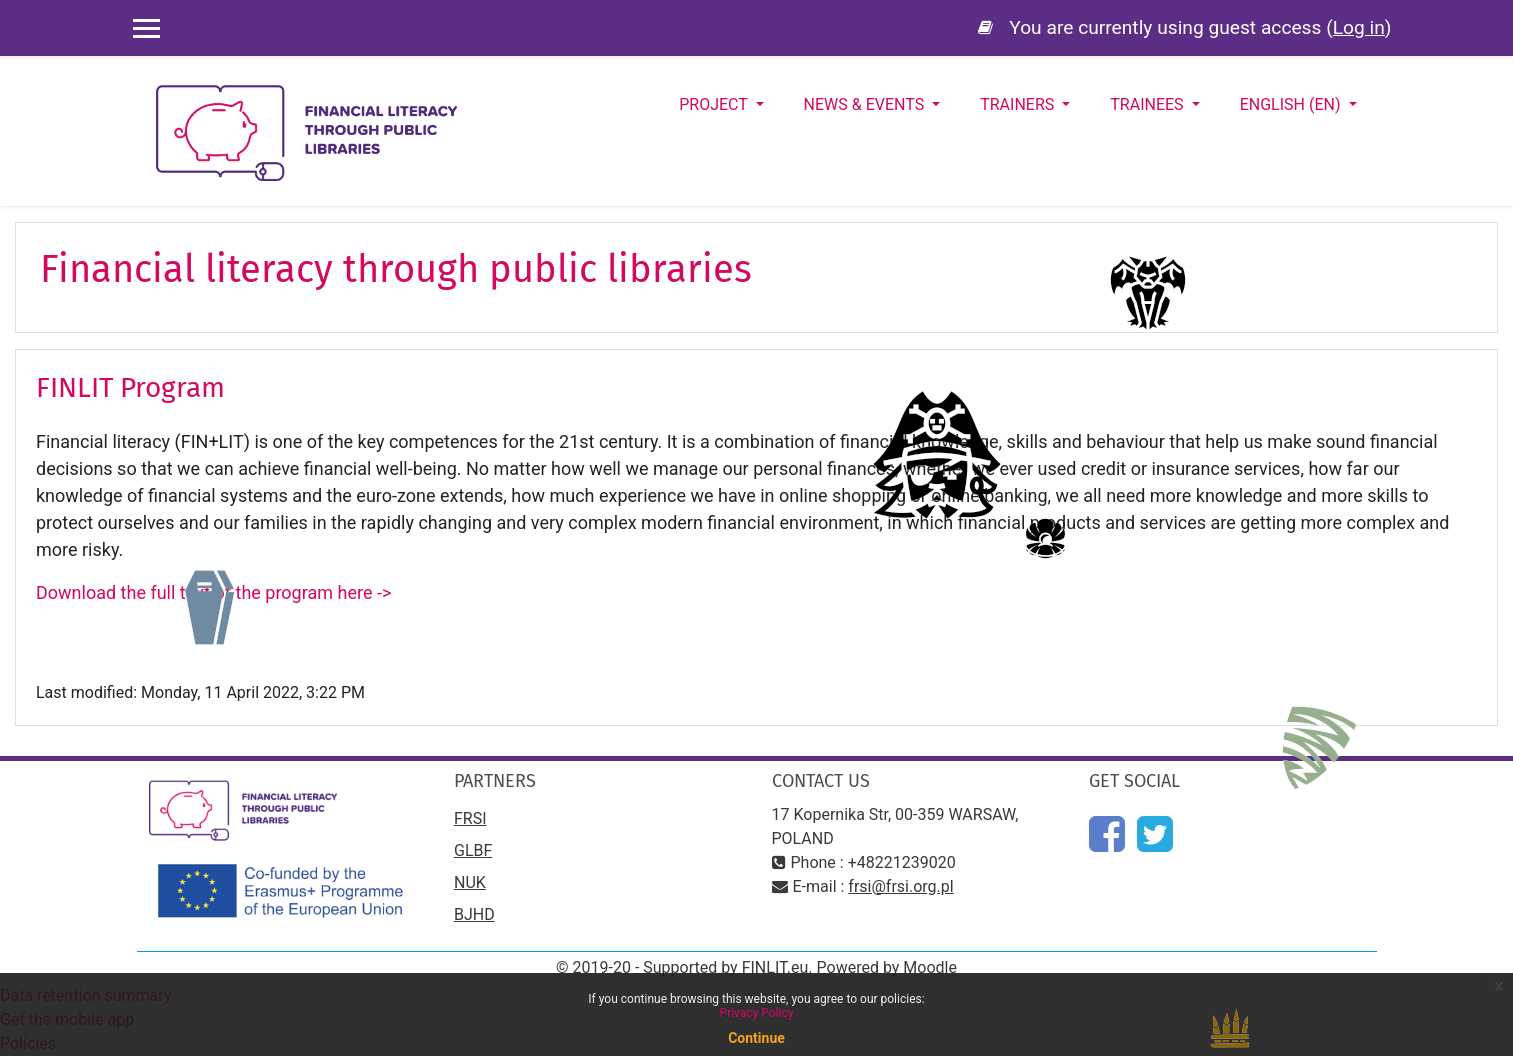 This screenshot has width=1513, height=1056. Describe the element at coordinates (937, 455) in the screenshot. I see `select pirate captain character or avatar` at that location.